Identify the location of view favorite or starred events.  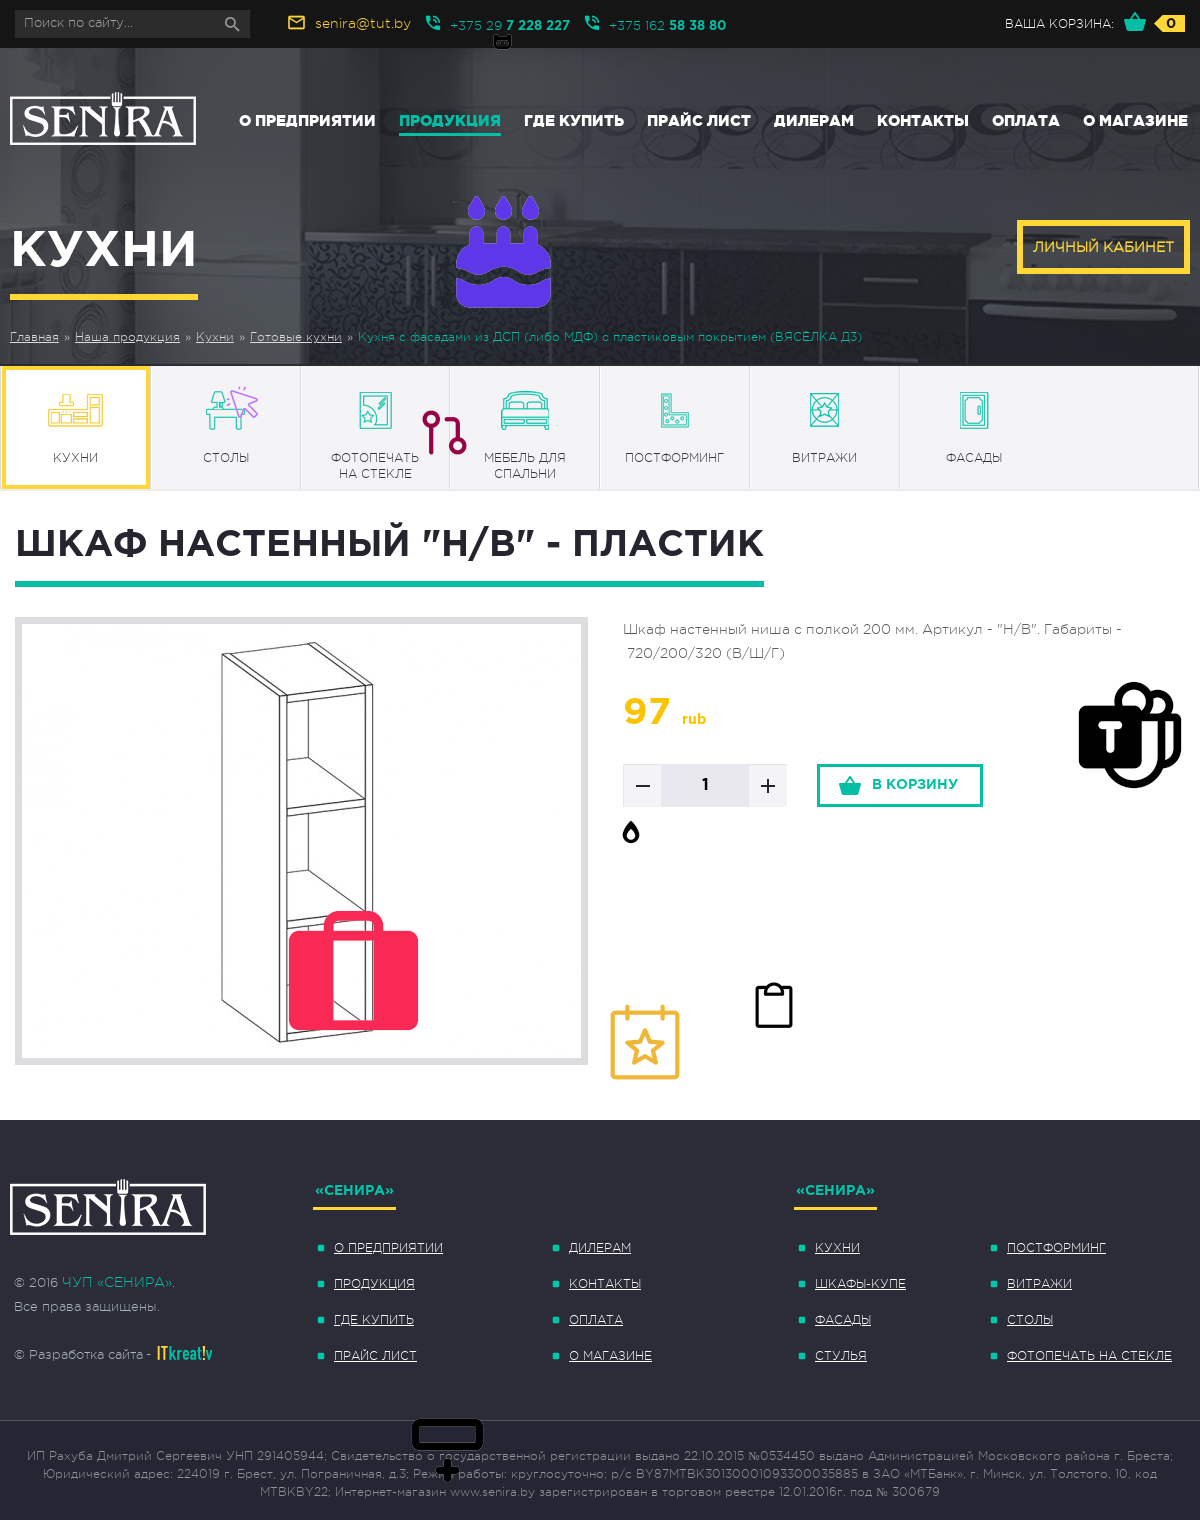
(645, 1045).